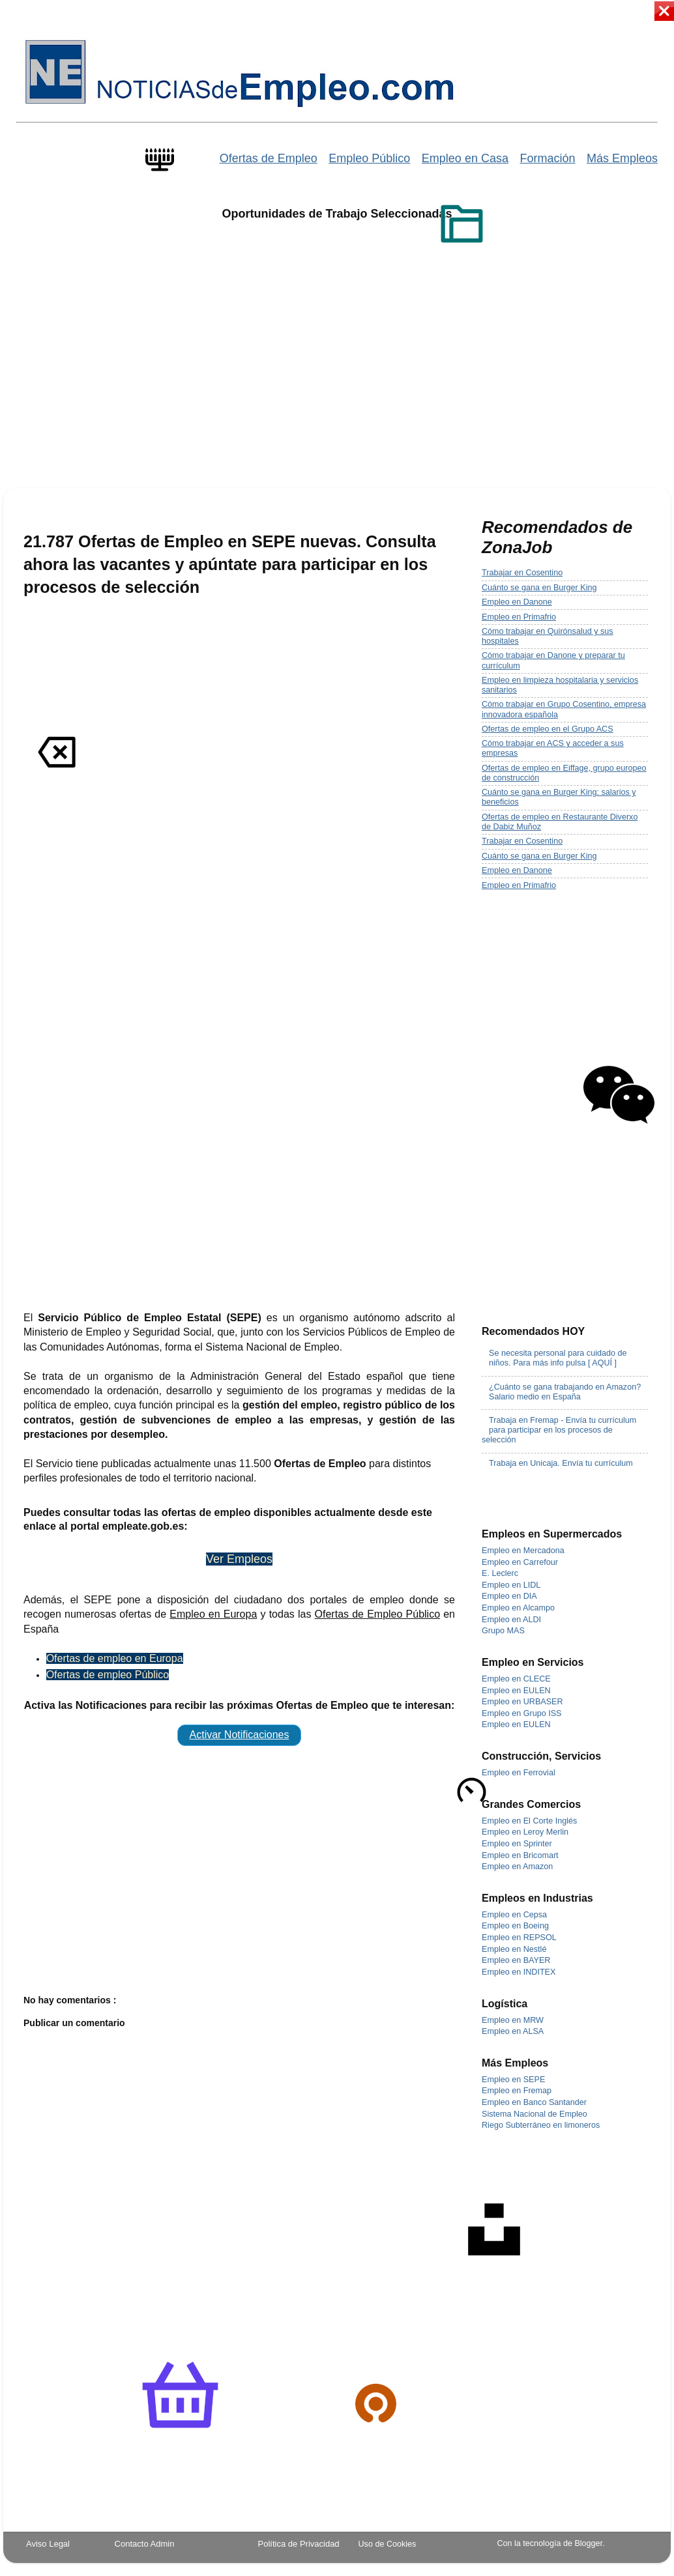 This screenshot has height=2576, width=674. What do you see at coordinates (494, 2229) in the screenshot?
I see `open Unsplash to browse stock photos` at bounding box center [494, 2229].